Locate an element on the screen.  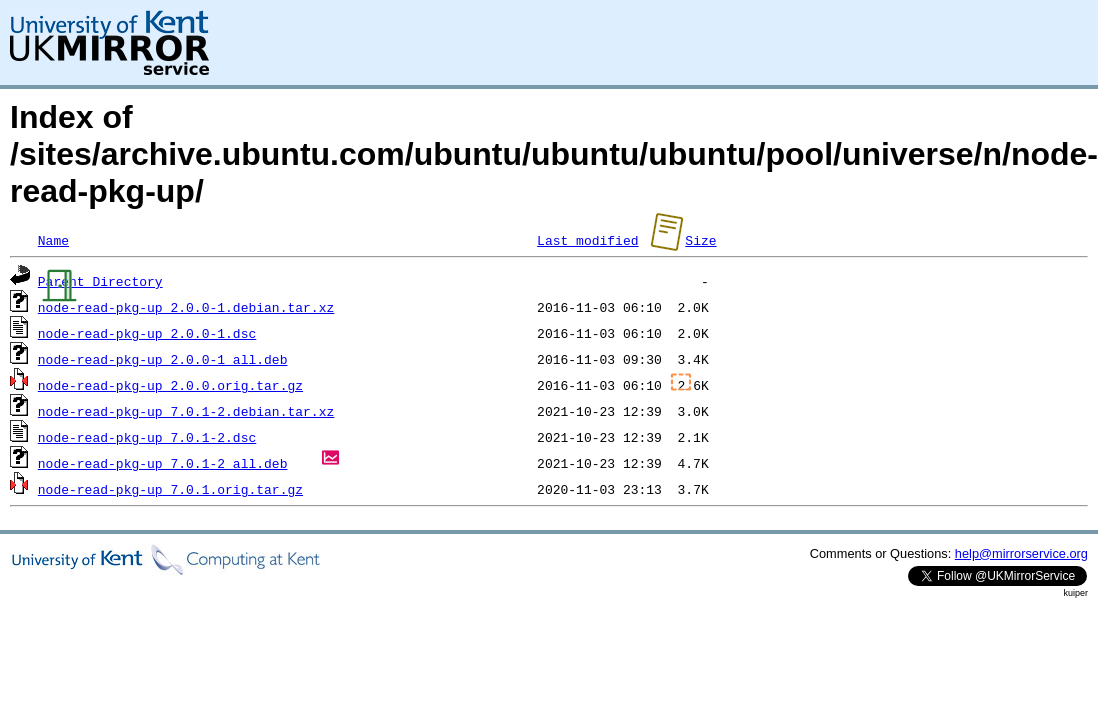
view analytics or performance data is located at coordinates (330, 457).